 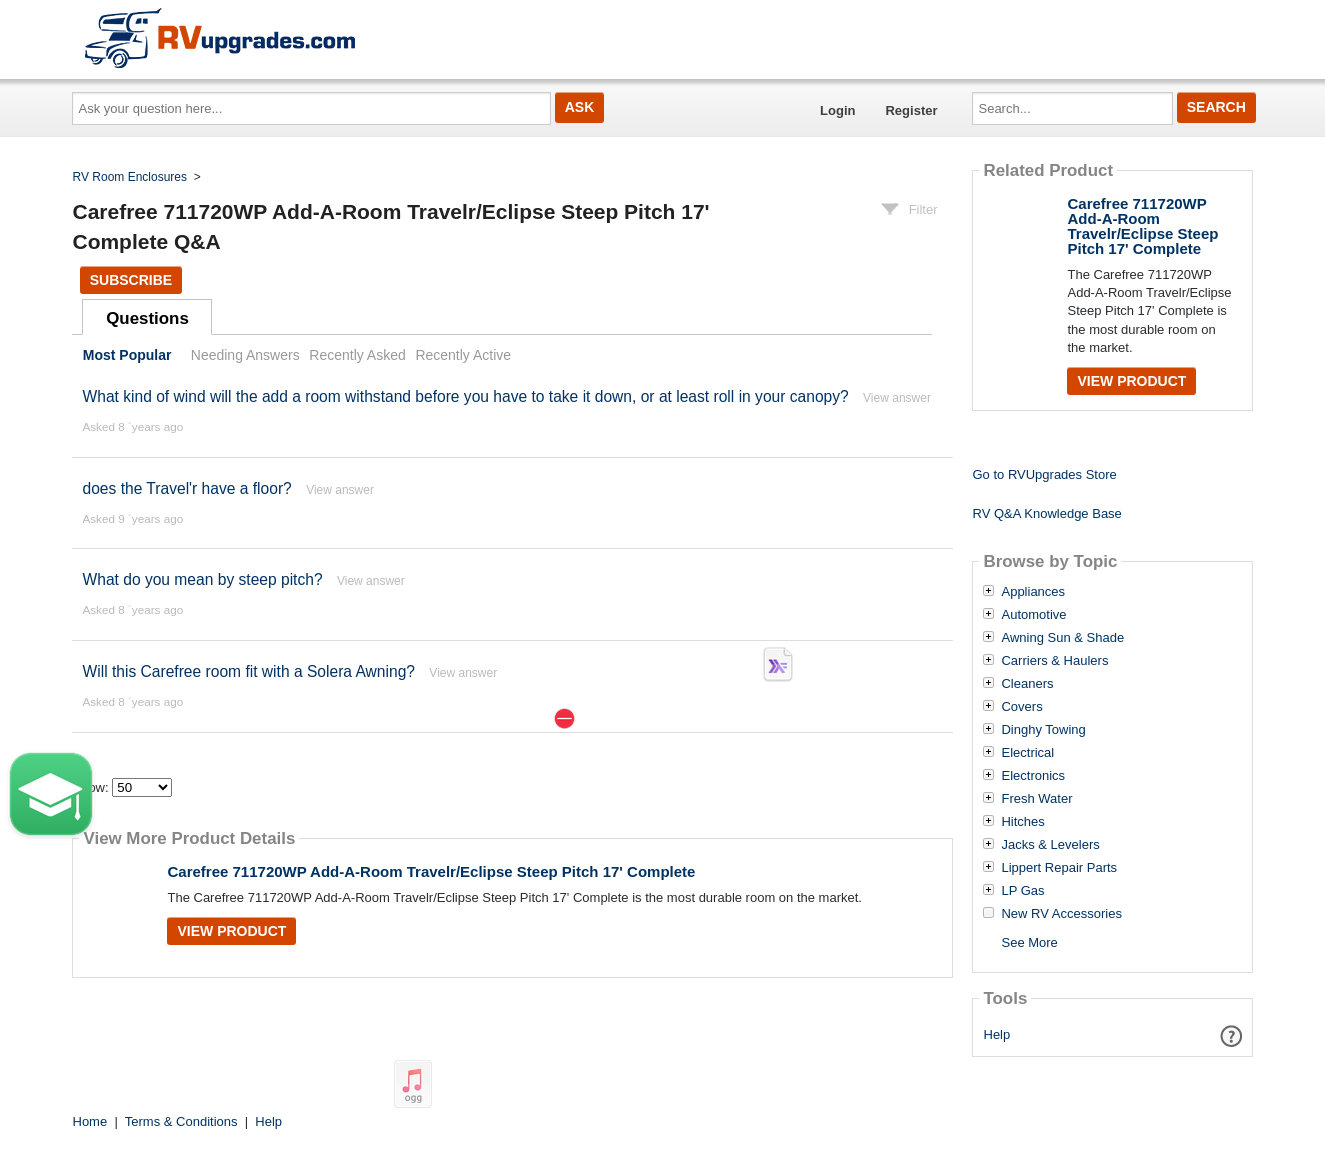 I want to click on a haskell source code file, so click(x=778, y=664).